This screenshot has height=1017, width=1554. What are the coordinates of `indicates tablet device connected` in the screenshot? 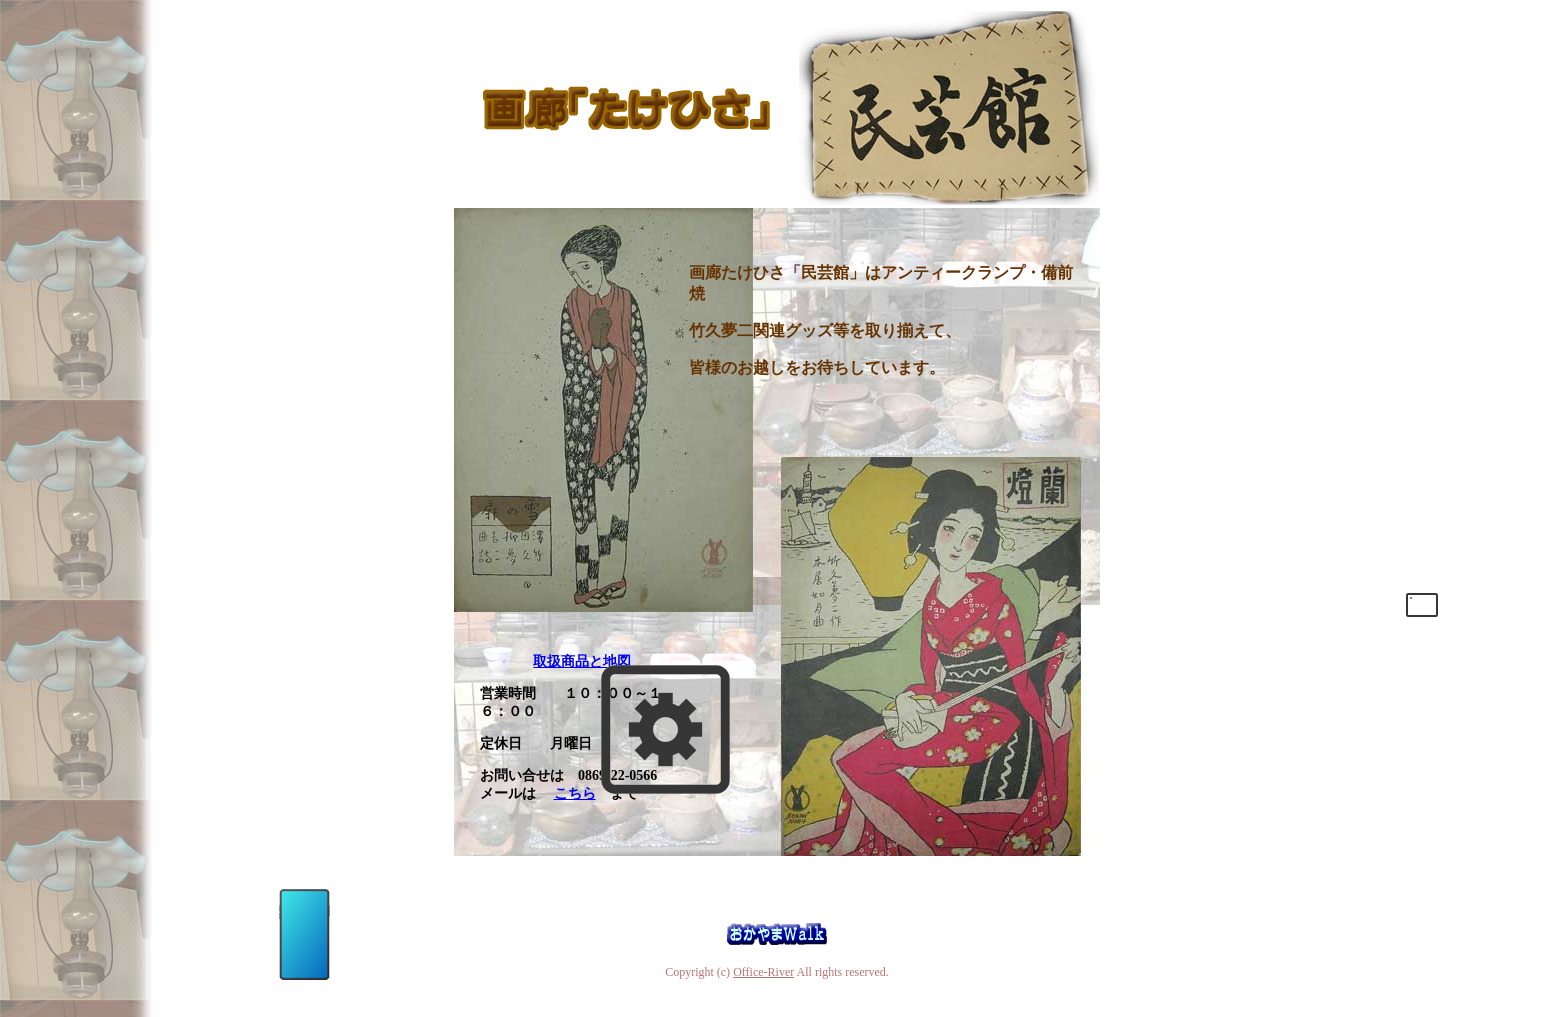 It's located at (1422, 605).